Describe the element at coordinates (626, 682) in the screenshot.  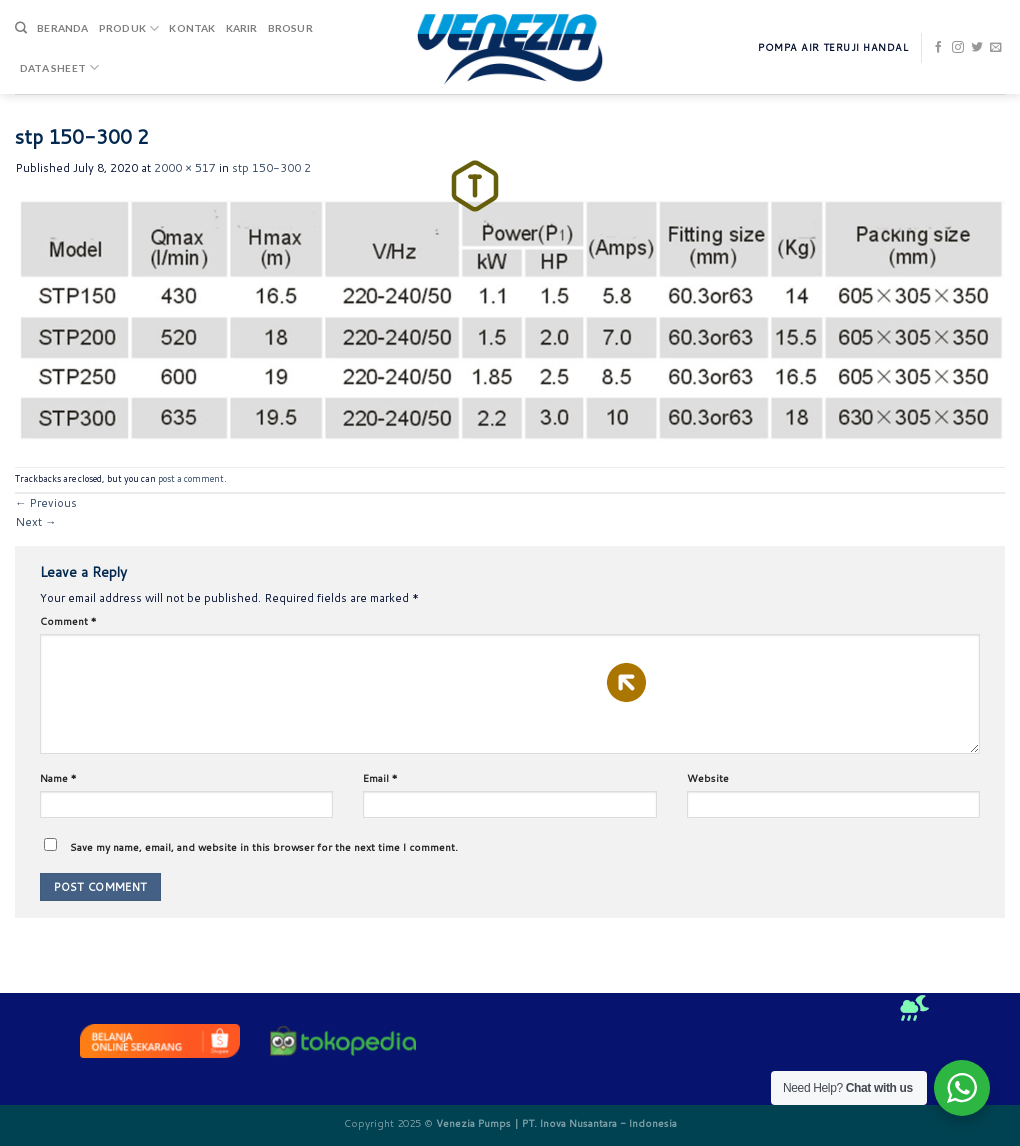
I see `navigate back to previous screen` at that location.